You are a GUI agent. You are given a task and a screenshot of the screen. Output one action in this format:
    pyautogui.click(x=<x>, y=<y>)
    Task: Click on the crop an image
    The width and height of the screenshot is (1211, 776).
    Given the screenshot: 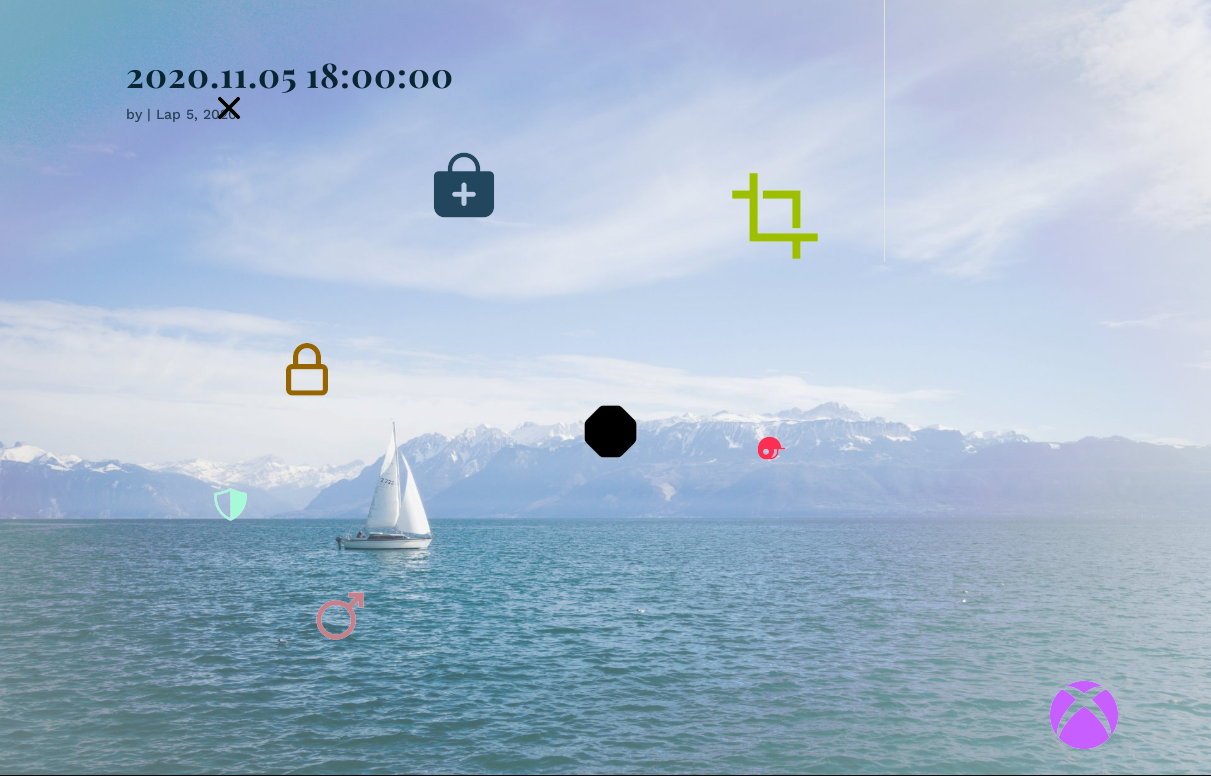 What is the action you would take?
    pyautogui.click(x=775, y=216)
    